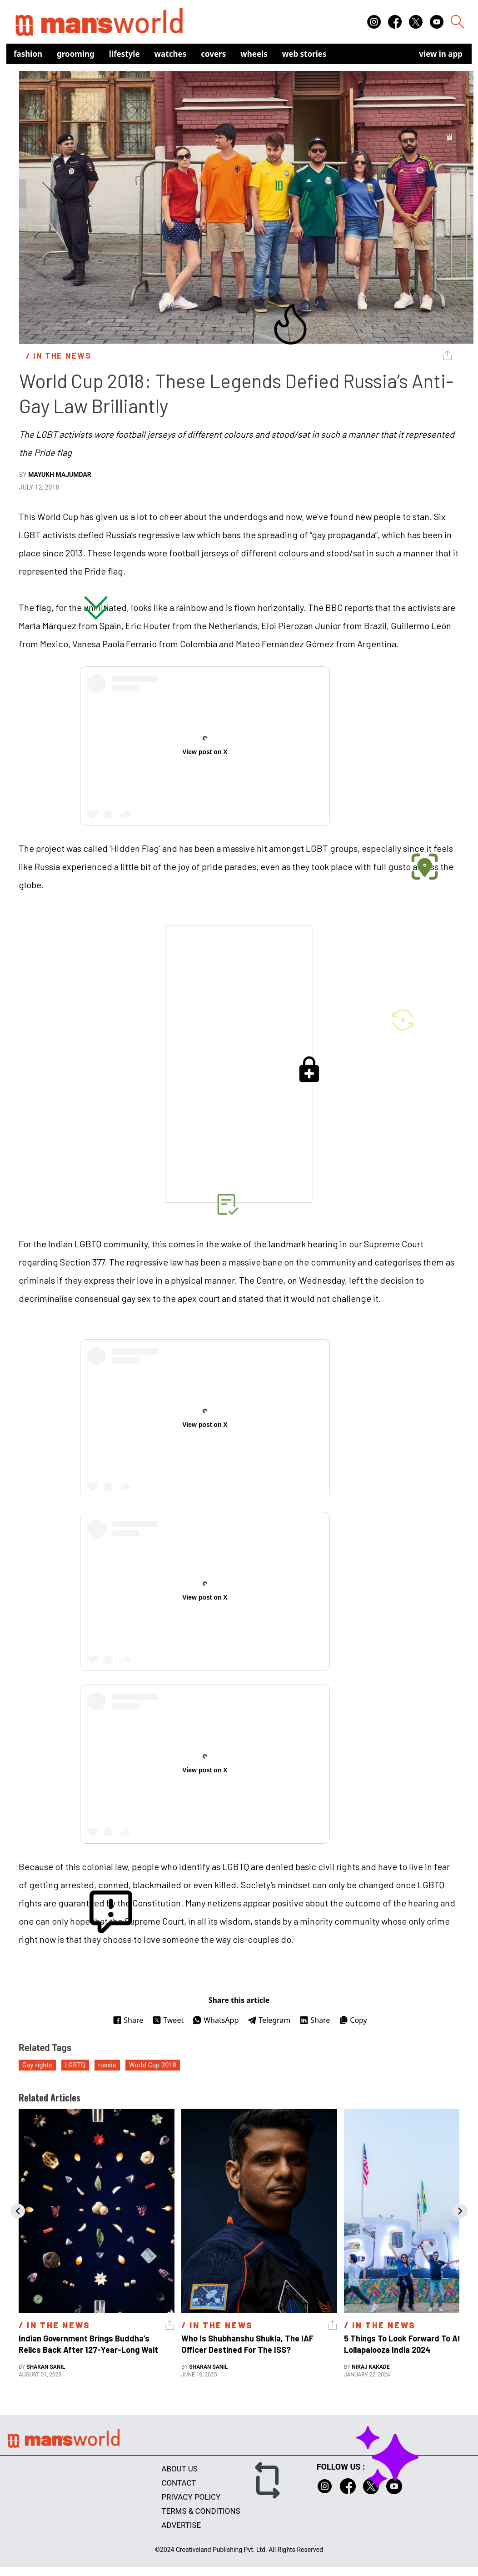 The height and width of the screenshot is (2576, 478). Describe the element at coordinates (228, 1204) in the screenshot. I see `view or manage your task checklist` at that location.